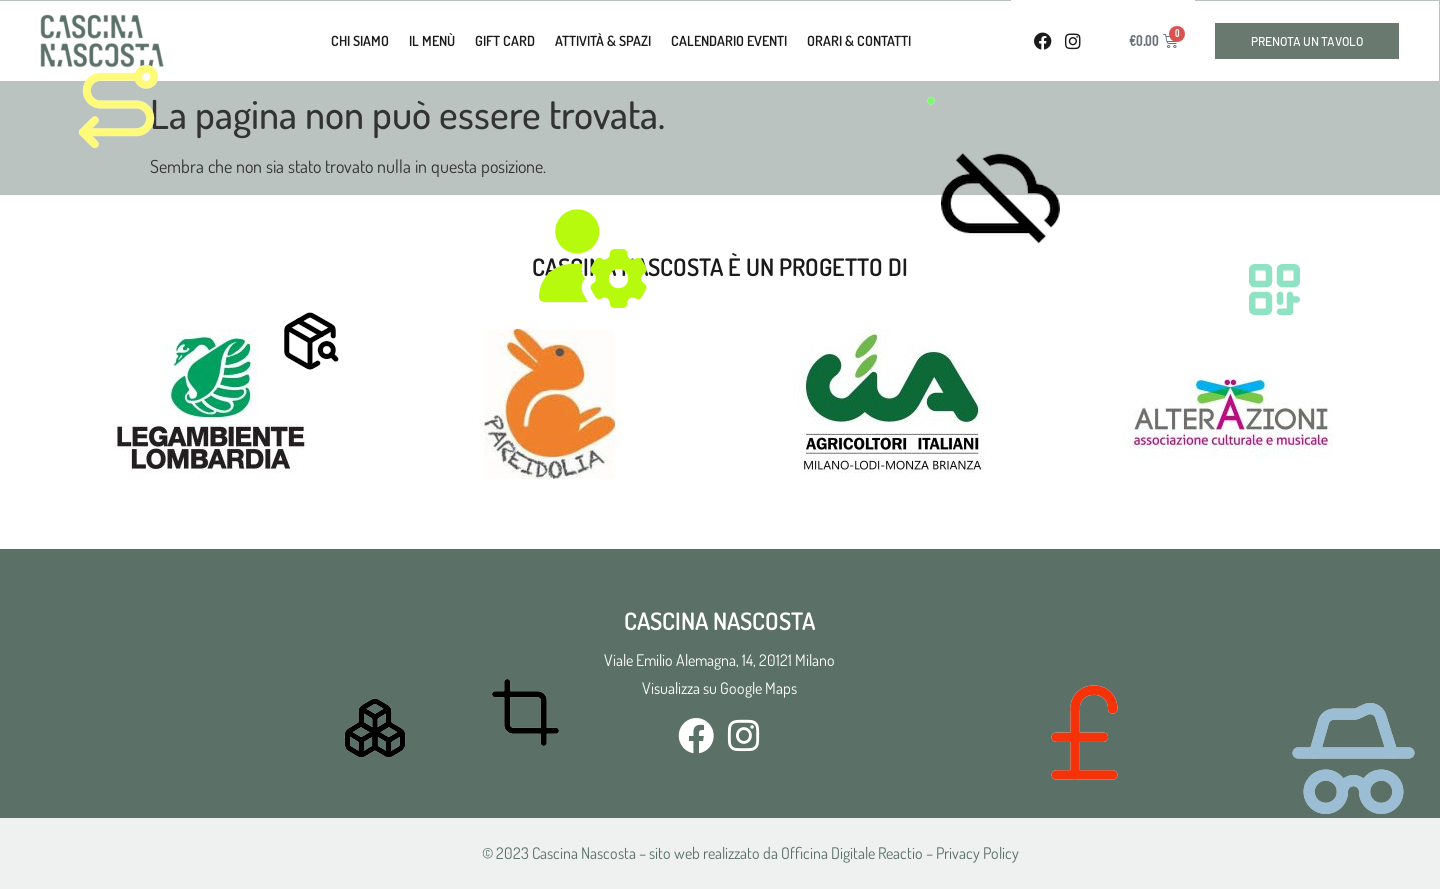 Image resolution: width=1440 pixels, height=889 pixels. Describe the element at coordinates (589, 255) in the screenshot. I see `access user settings or preferences` at that location.